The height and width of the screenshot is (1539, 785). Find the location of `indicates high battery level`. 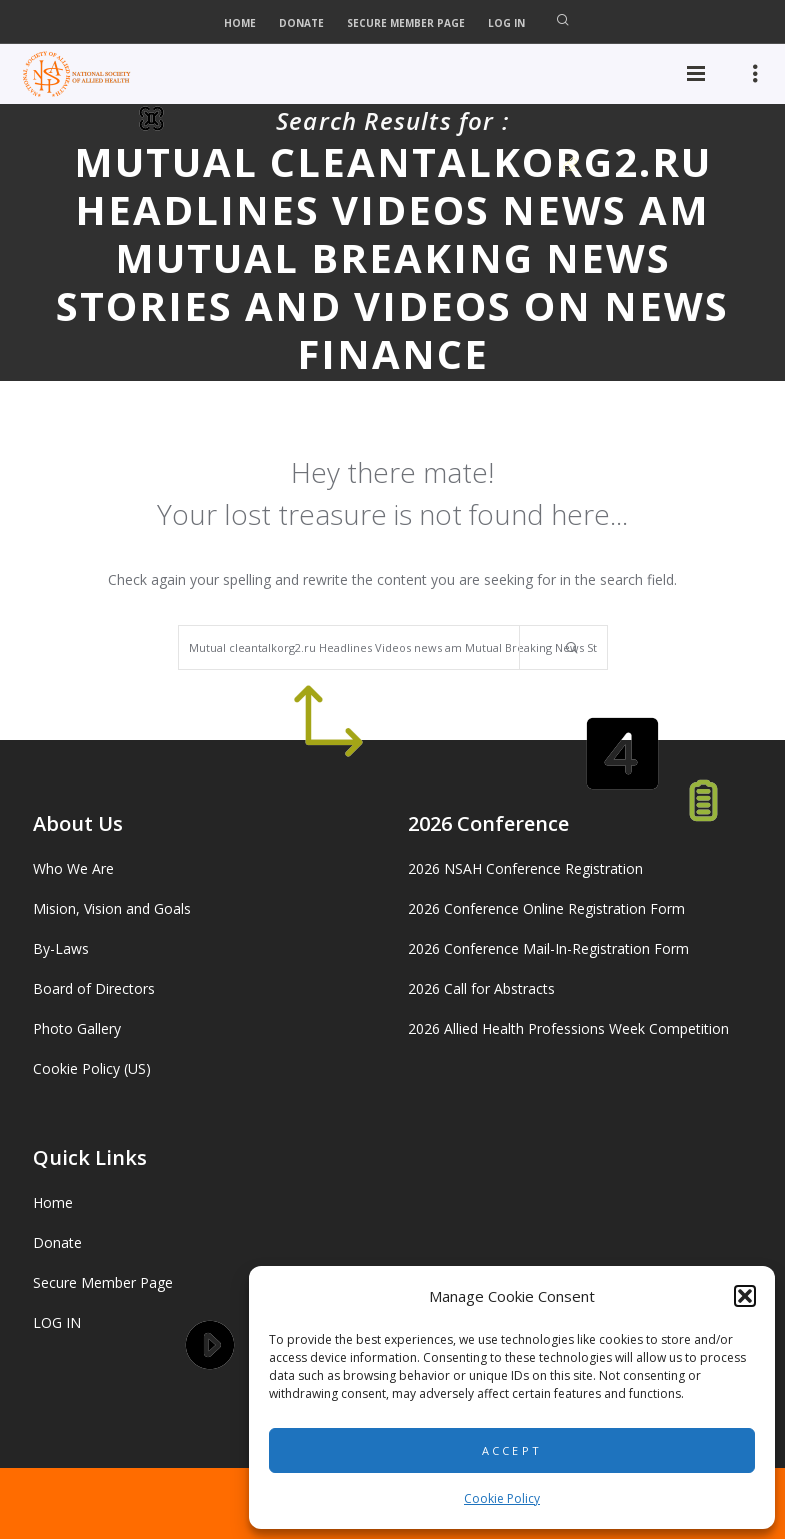

indicates high battery level is located at coordinates (703, 800).